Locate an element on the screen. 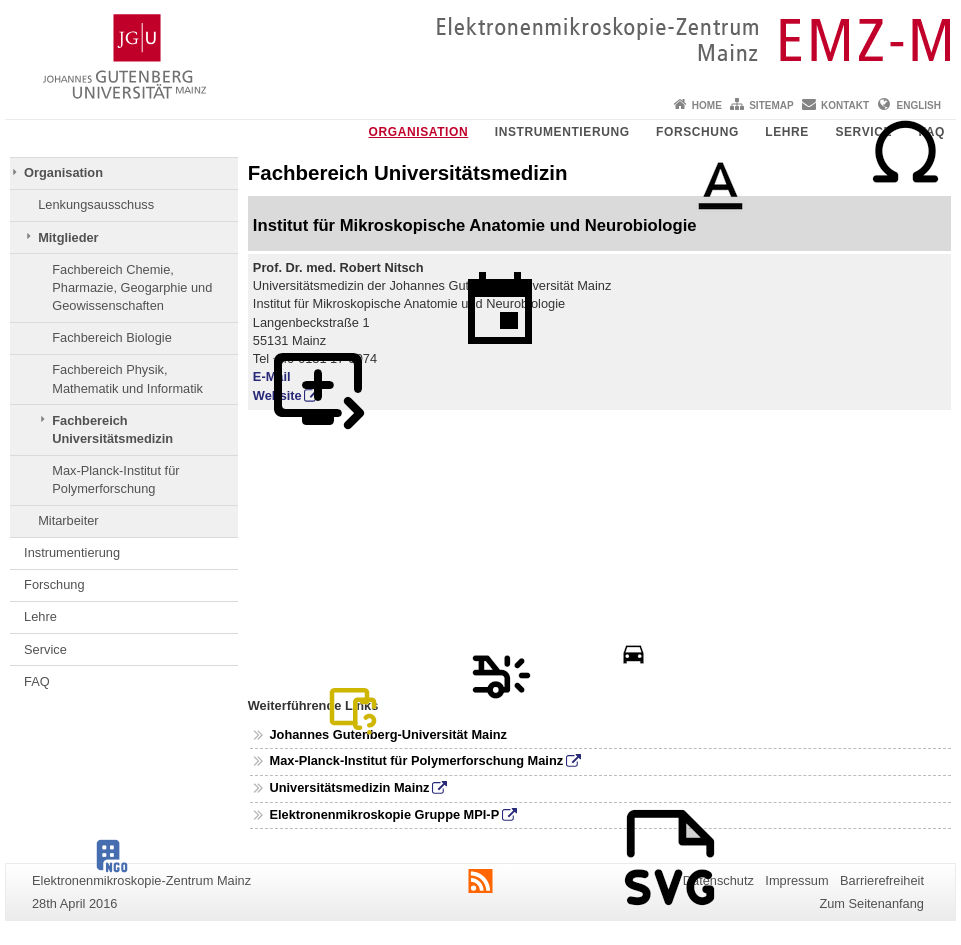  view calendar or scheduled events is located at coordinates (500, 308).